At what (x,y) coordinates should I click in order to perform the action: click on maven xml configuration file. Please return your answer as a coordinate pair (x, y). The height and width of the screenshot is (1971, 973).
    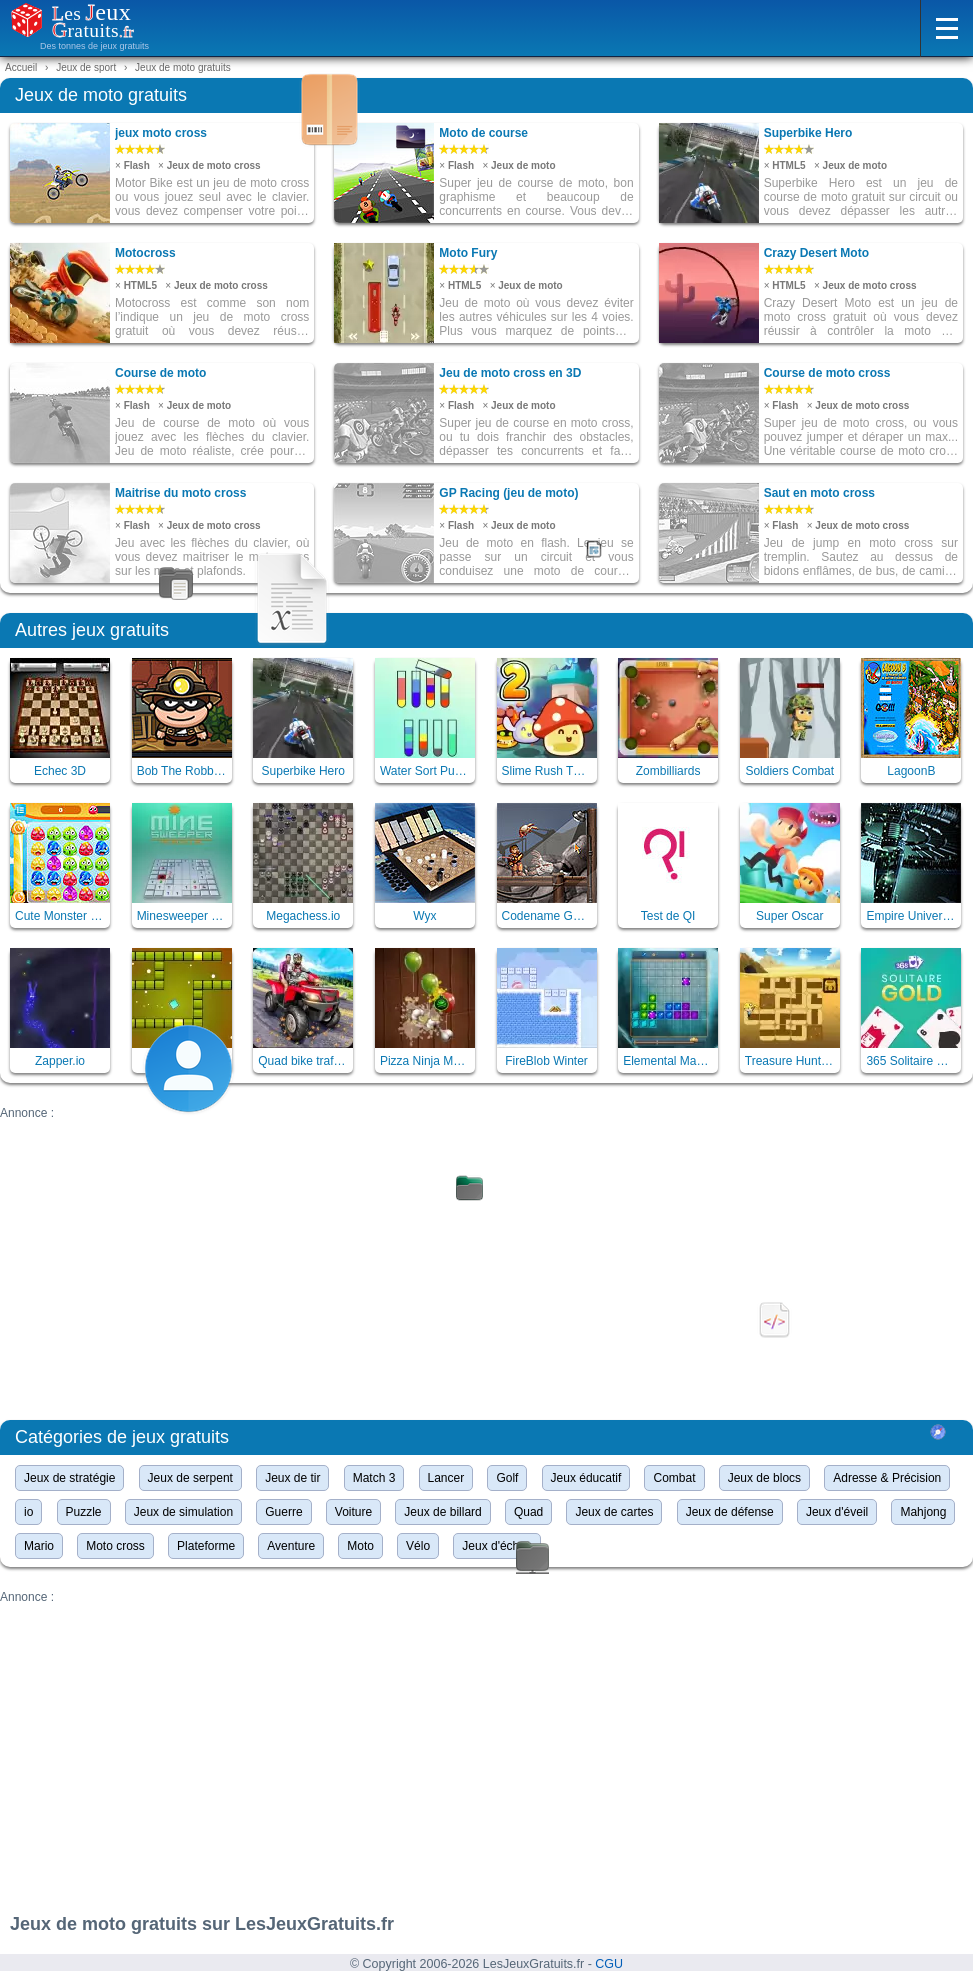
    Looking at the image, I should click on (774, 1319).